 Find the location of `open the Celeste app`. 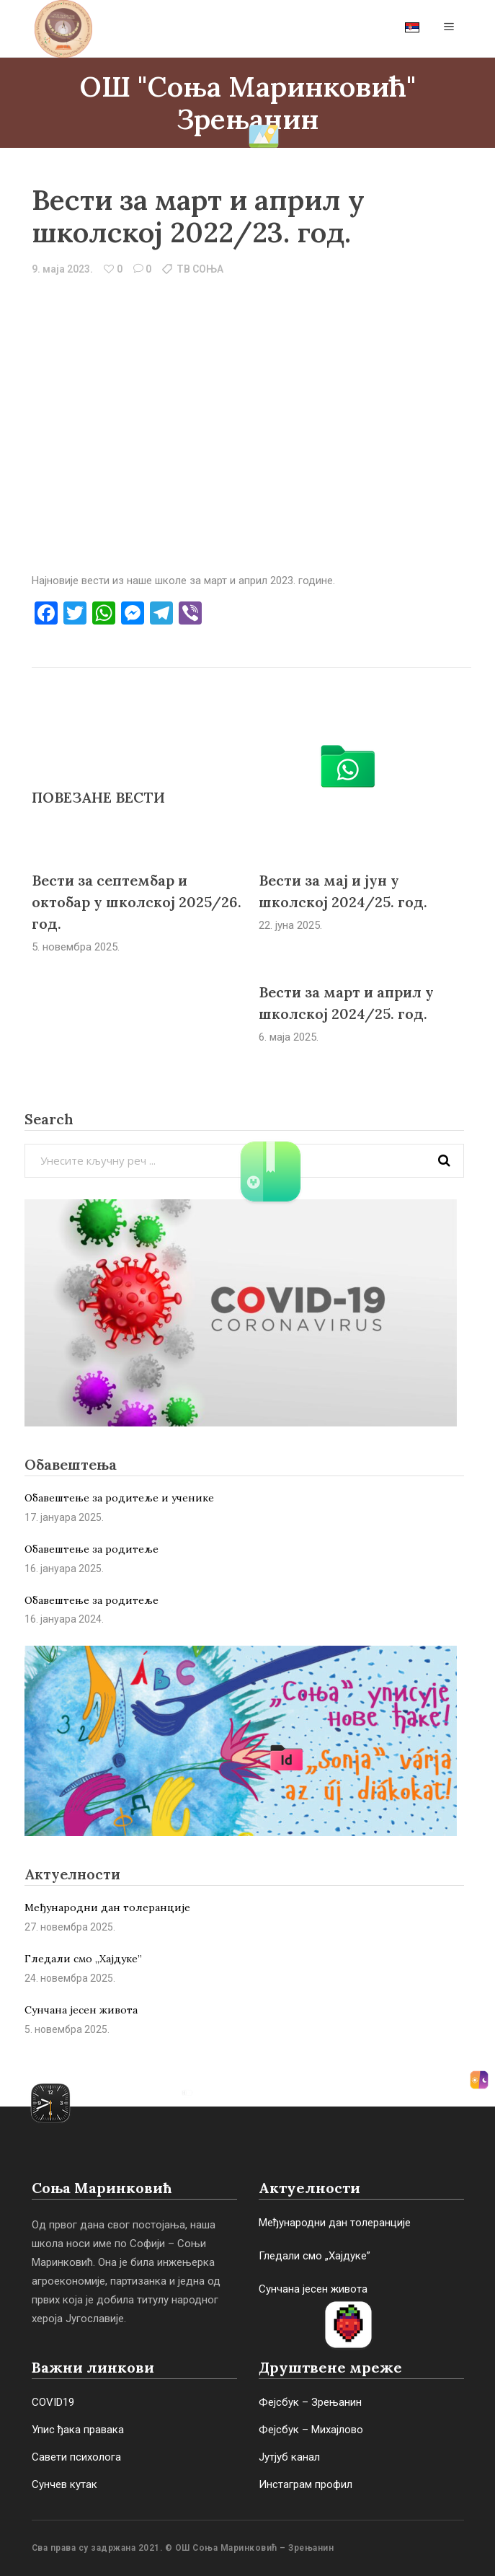

open the Celeste app is located at coordinates (348, 2324).